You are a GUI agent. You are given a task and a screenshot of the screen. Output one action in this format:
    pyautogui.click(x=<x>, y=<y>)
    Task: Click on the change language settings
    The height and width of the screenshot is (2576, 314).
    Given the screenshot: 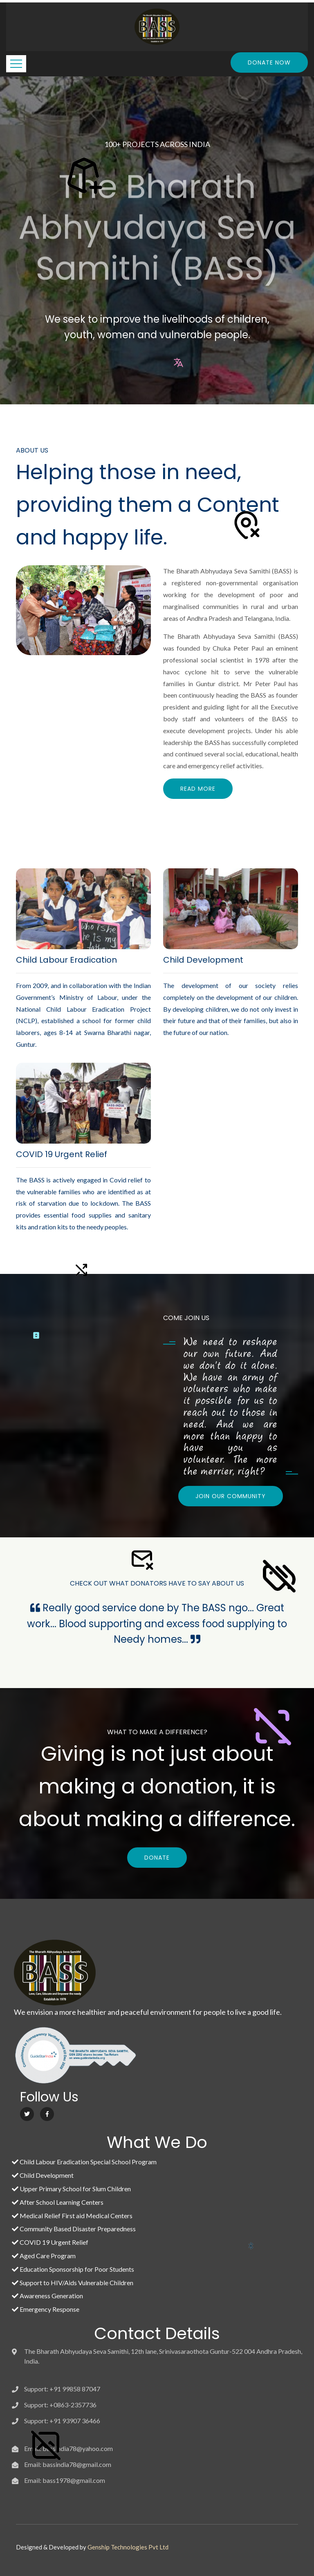 What is the action you would take?
    pyautogui.click(x=178, y=362)
    